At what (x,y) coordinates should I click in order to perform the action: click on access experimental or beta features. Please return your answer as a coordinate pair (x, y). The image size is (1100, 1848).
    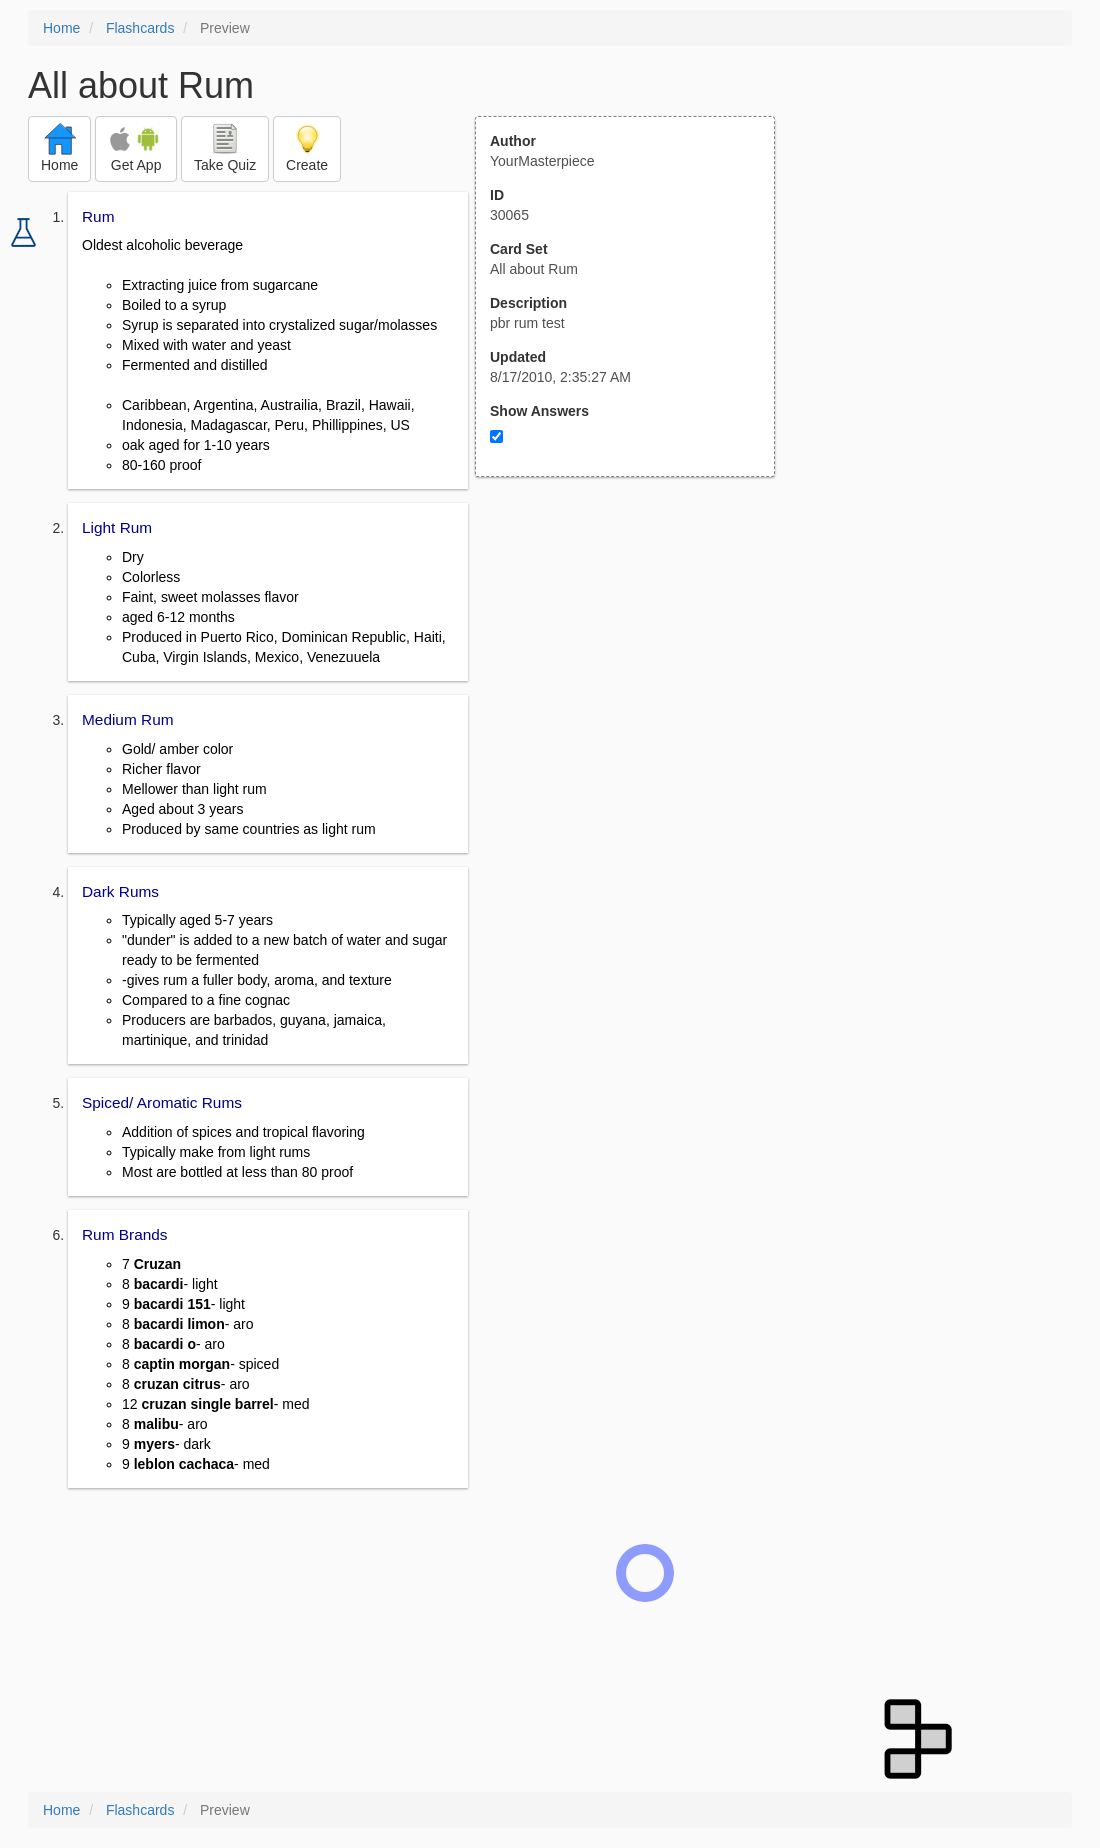
    Looking at the image, I should click on (23, 232).